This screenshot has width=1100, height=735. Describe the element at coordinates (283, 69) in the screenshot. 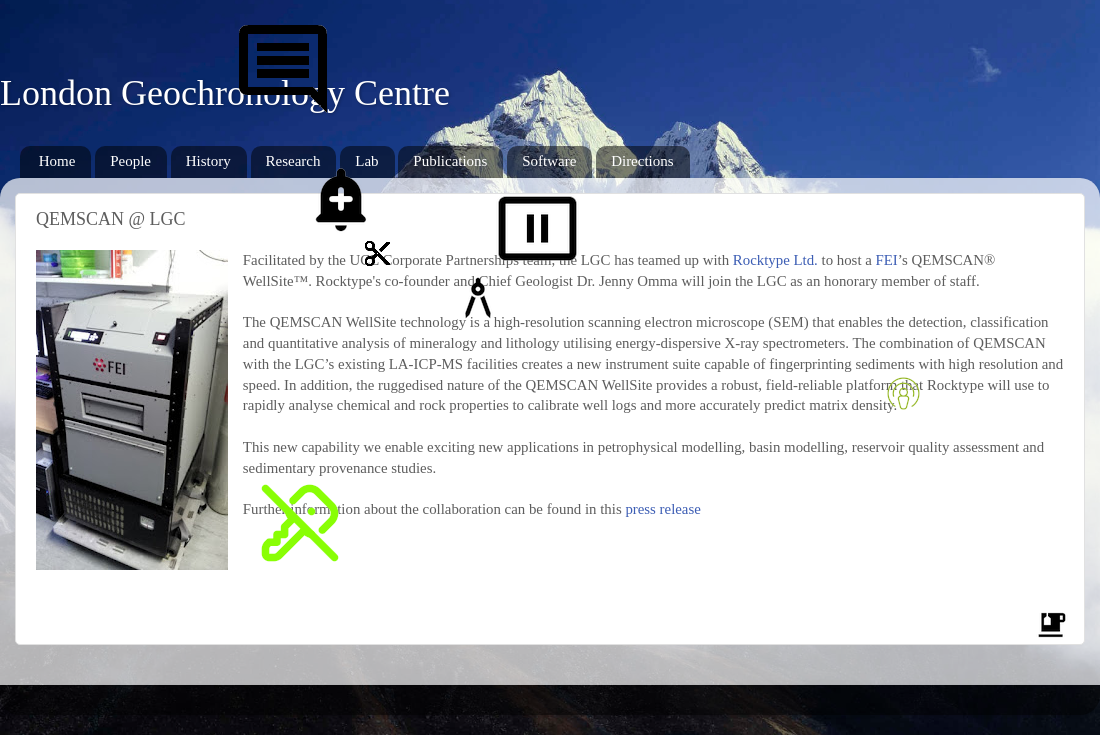

I see `add a comment or note` at that location.